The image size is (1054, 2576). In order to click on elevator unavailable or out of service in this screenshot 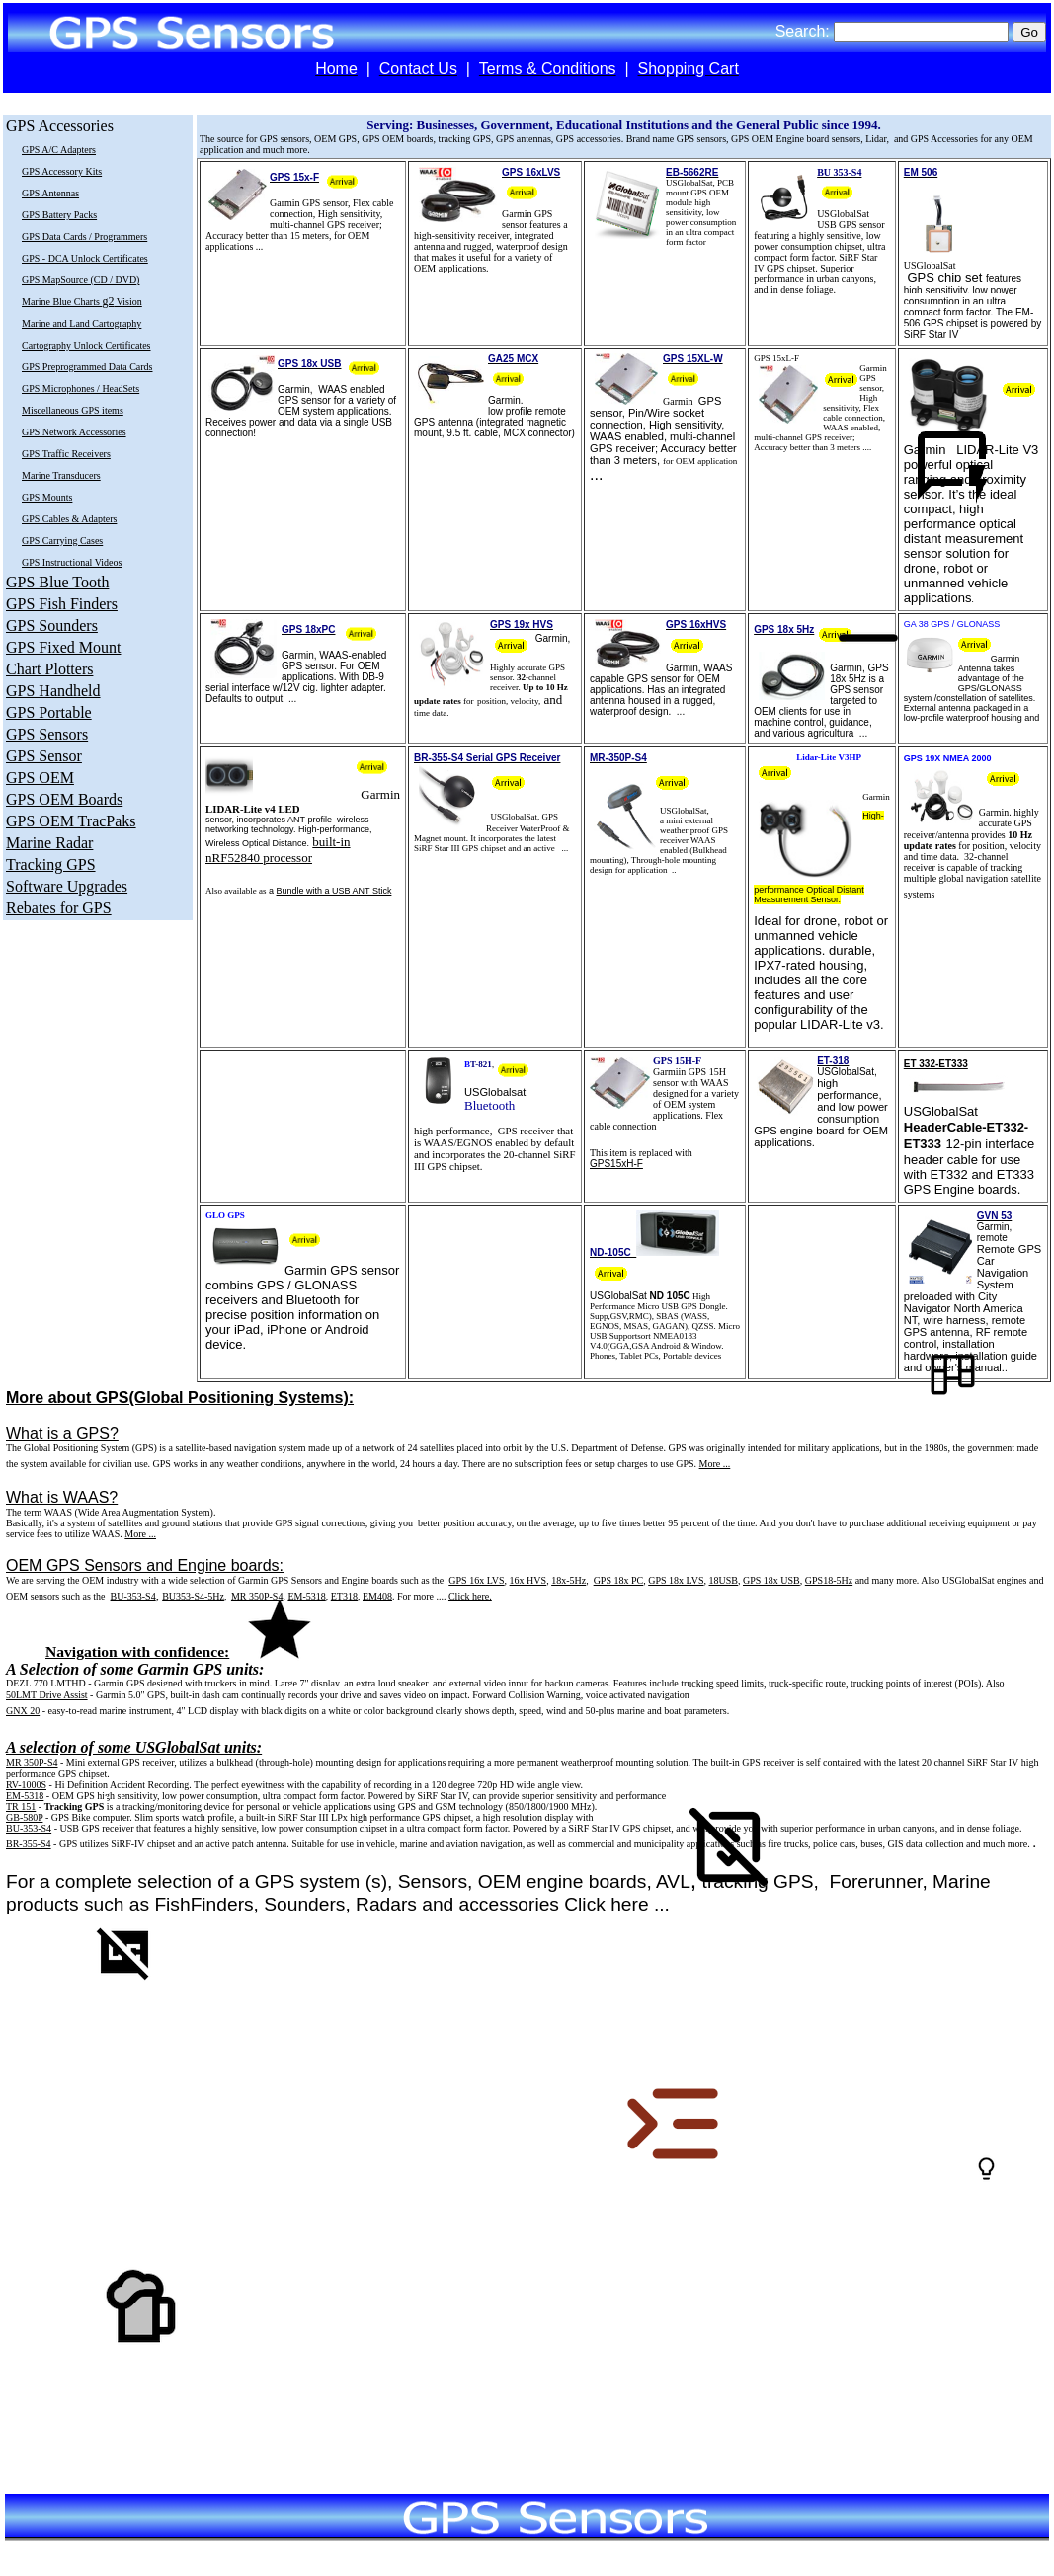, I will do `click(728, 1846)`.